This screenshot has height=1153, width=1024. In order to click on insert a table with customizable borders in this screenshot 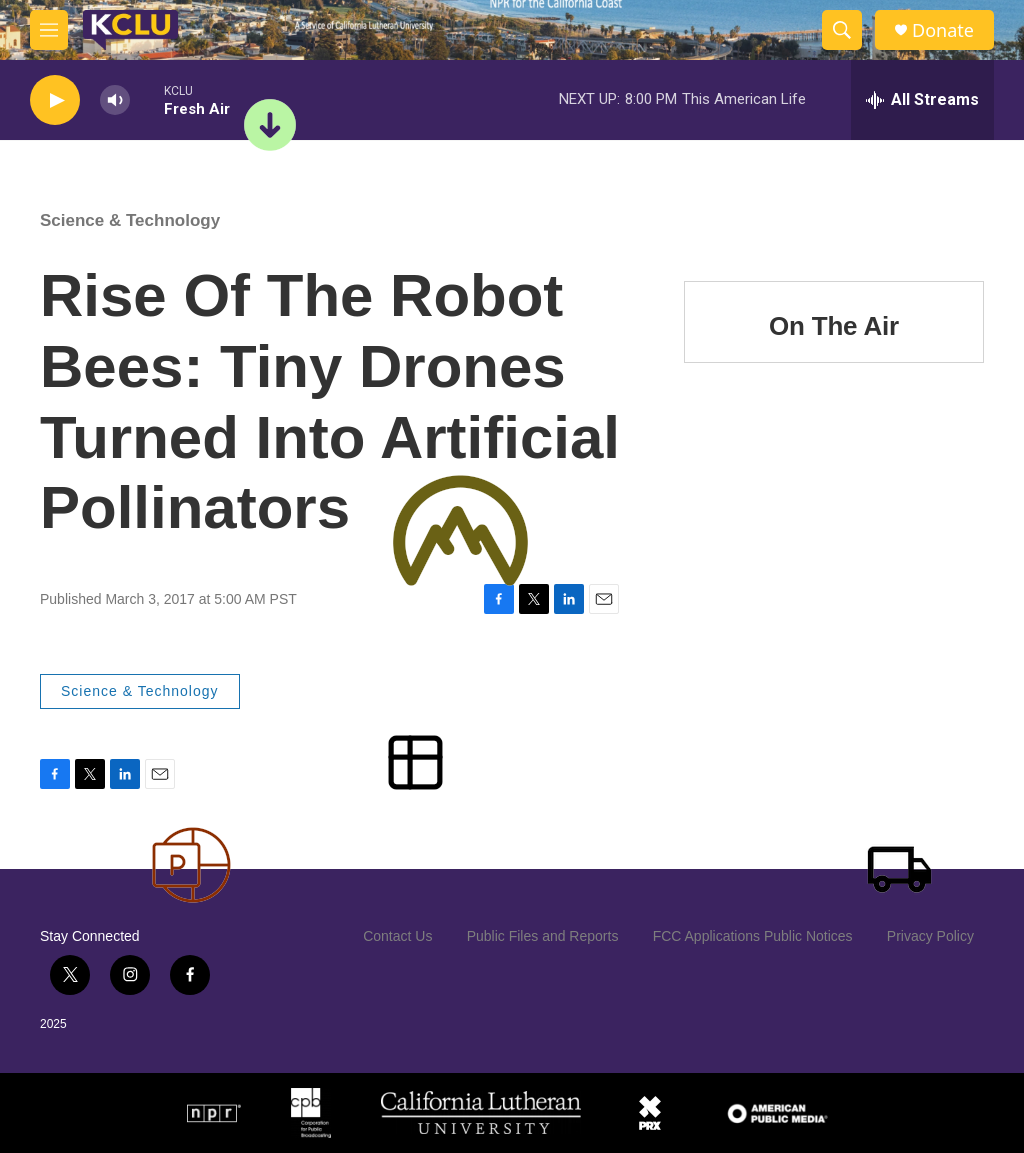, I will do `click(415, 762)`.